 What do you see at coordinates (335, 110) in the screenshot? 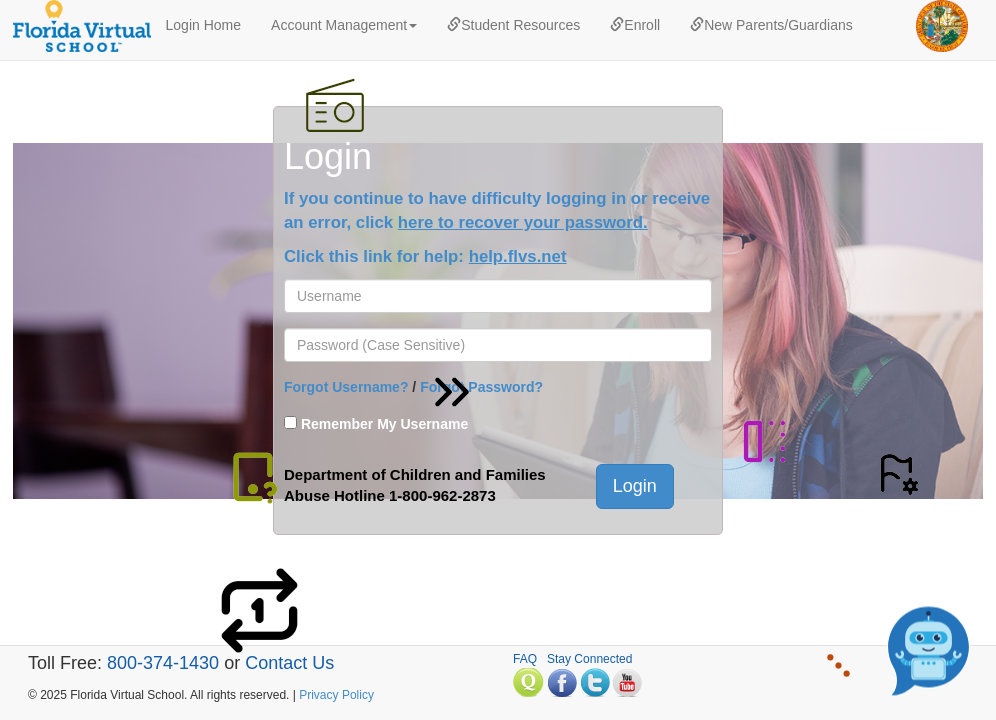
I see `open radio or audio streaming` at bounding box center [335, 110].